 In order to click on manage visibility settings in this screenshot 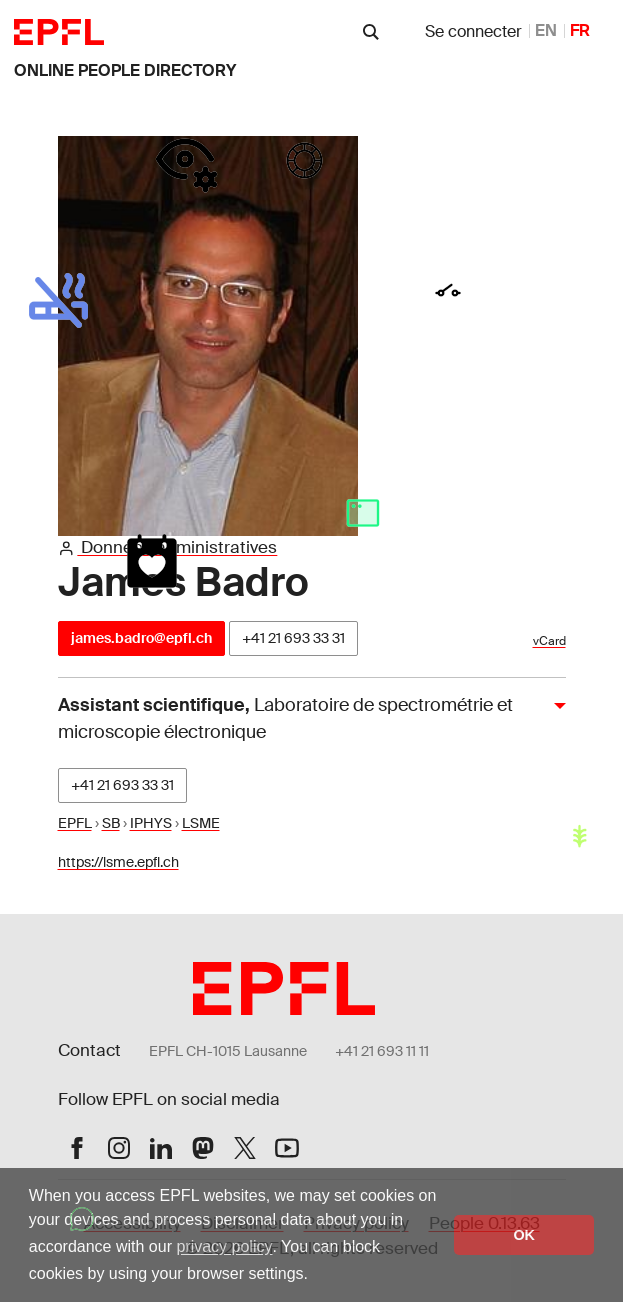, I will do `click(185, 159)`.